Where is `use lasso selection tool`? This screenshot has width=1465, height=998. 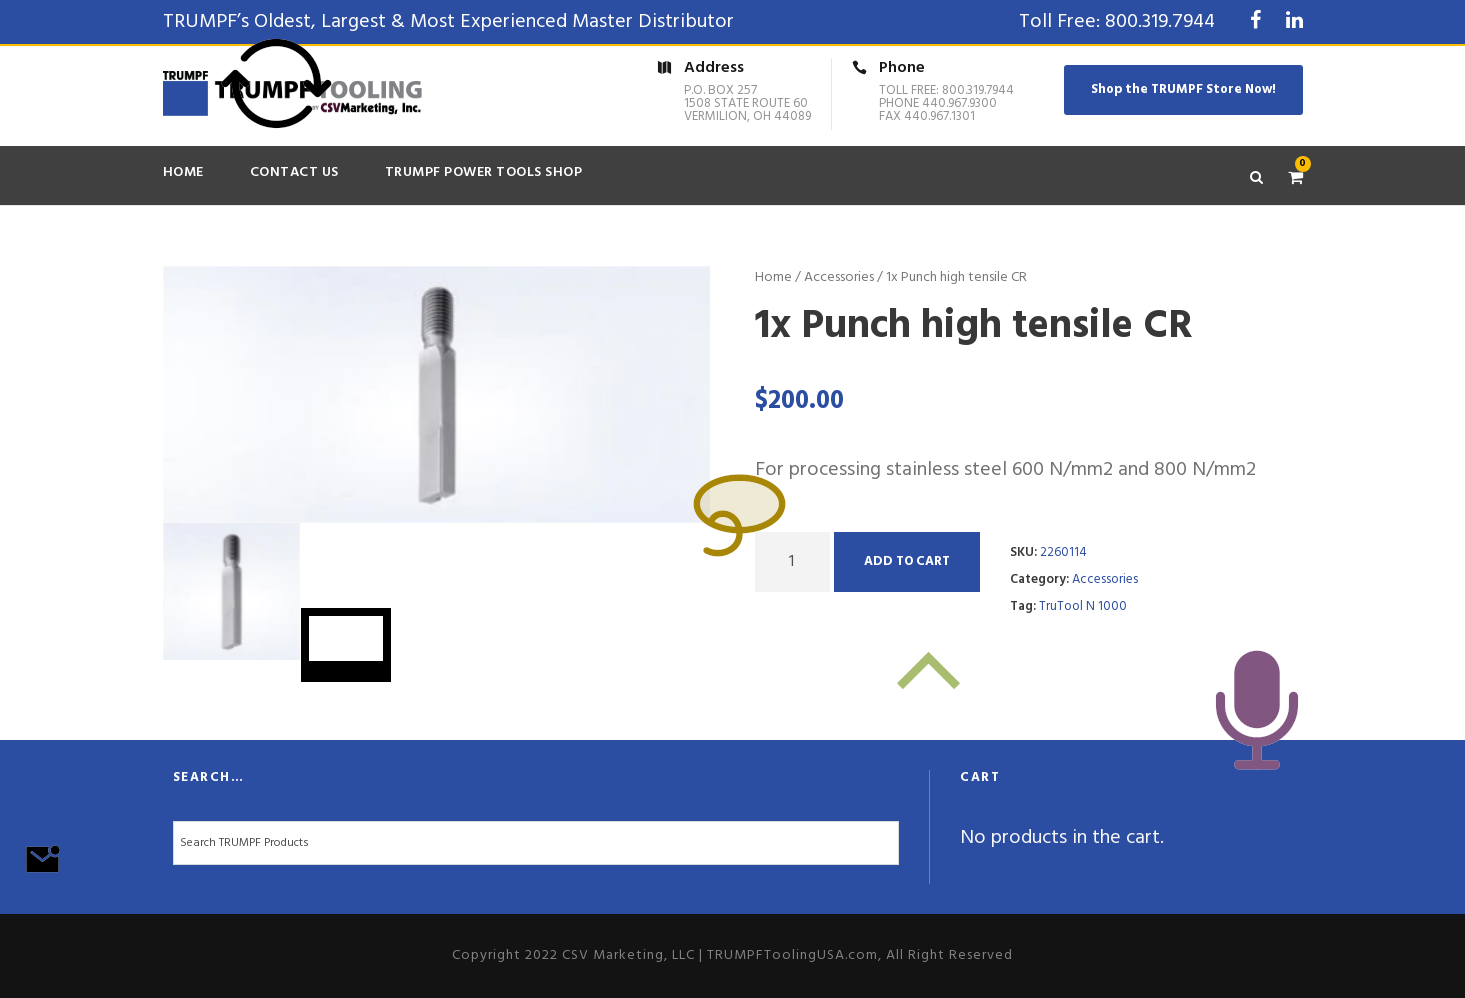 use lasso selection tool is located at coordinates (739, 510).